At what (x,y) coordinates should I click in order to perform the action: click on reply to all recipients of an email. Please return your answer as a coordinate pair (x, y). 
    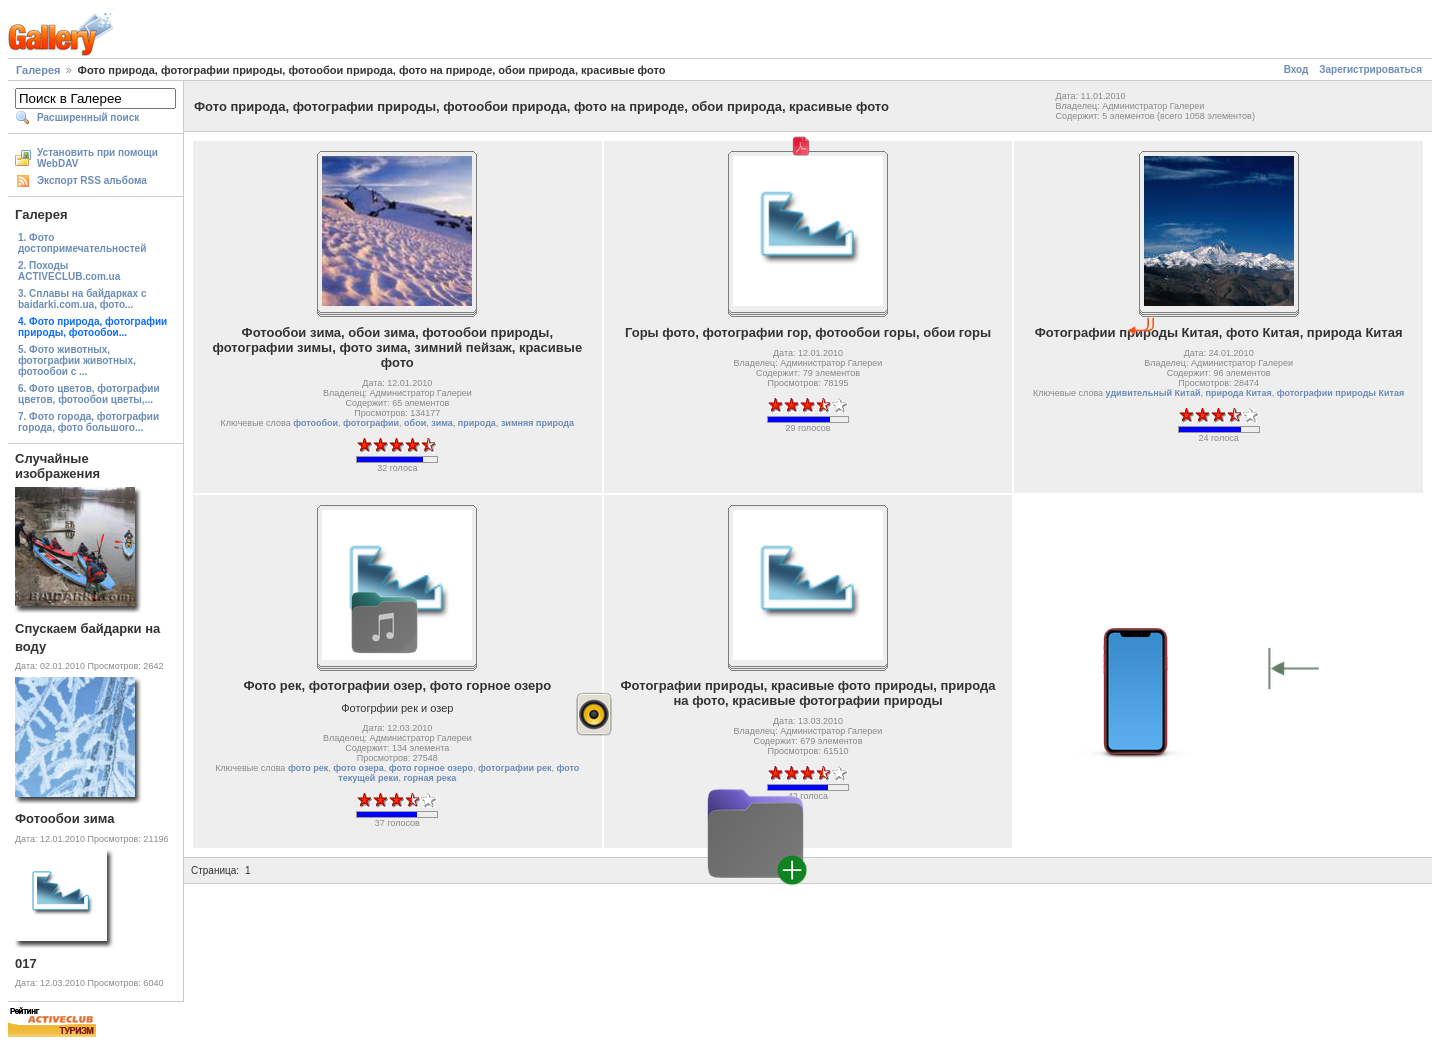
    Looking at the image, I should click on (1140, 324).